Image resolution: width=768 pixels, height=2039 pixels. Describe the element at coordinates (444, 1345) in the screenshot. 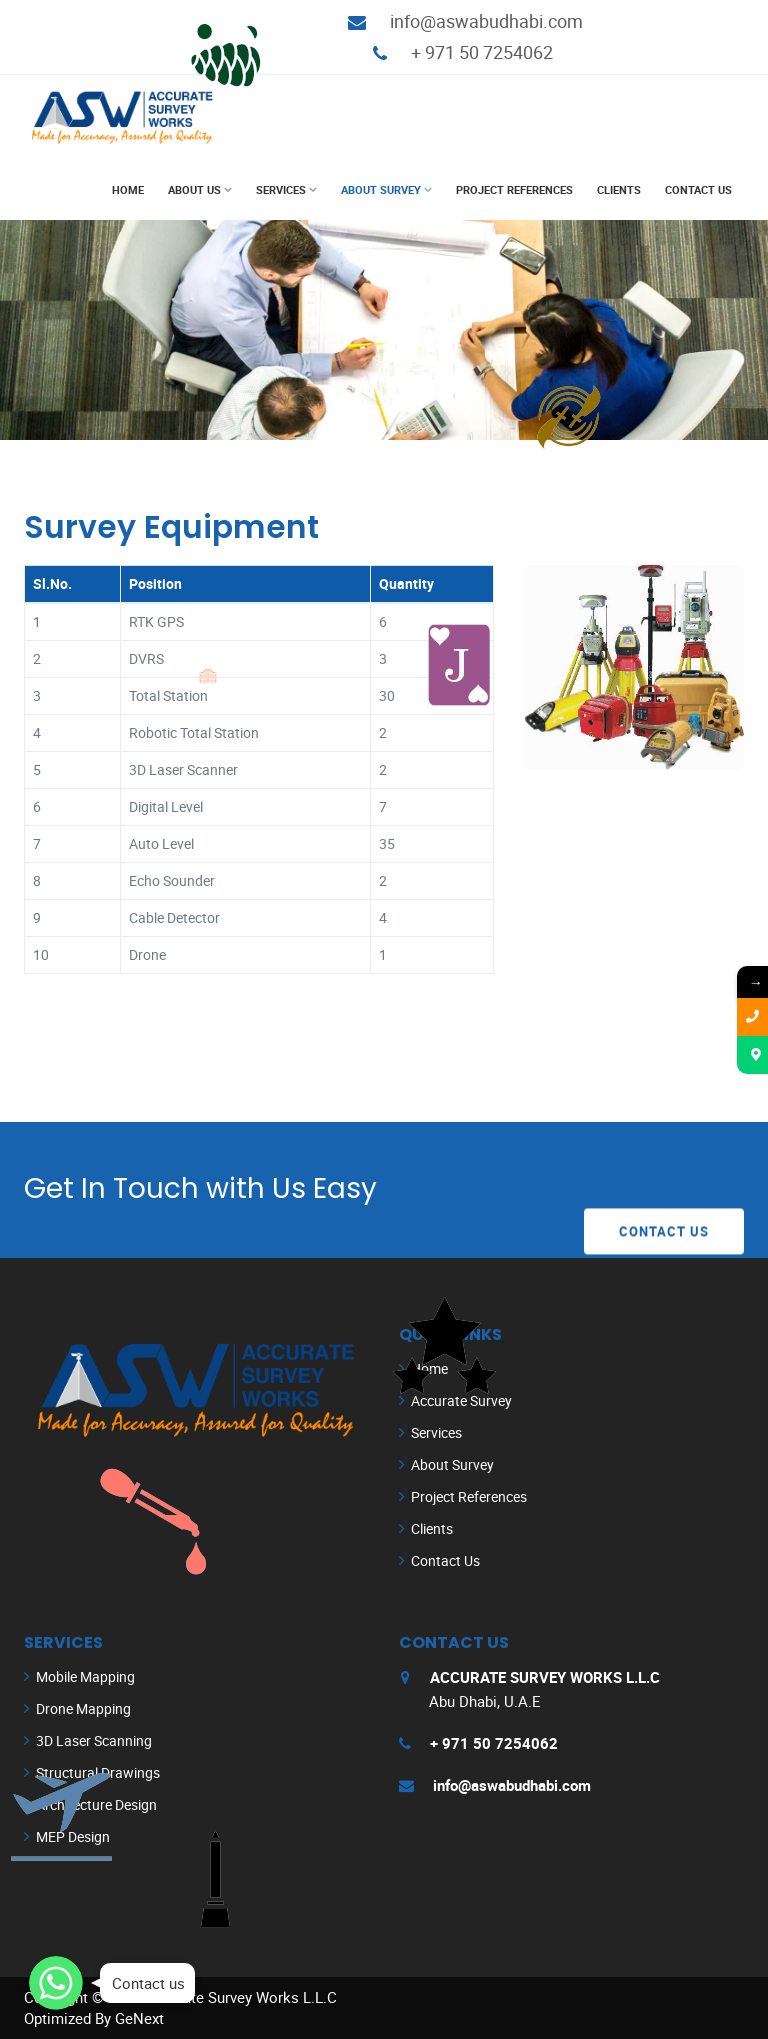

I see `view your ratings or reviews` at that location.